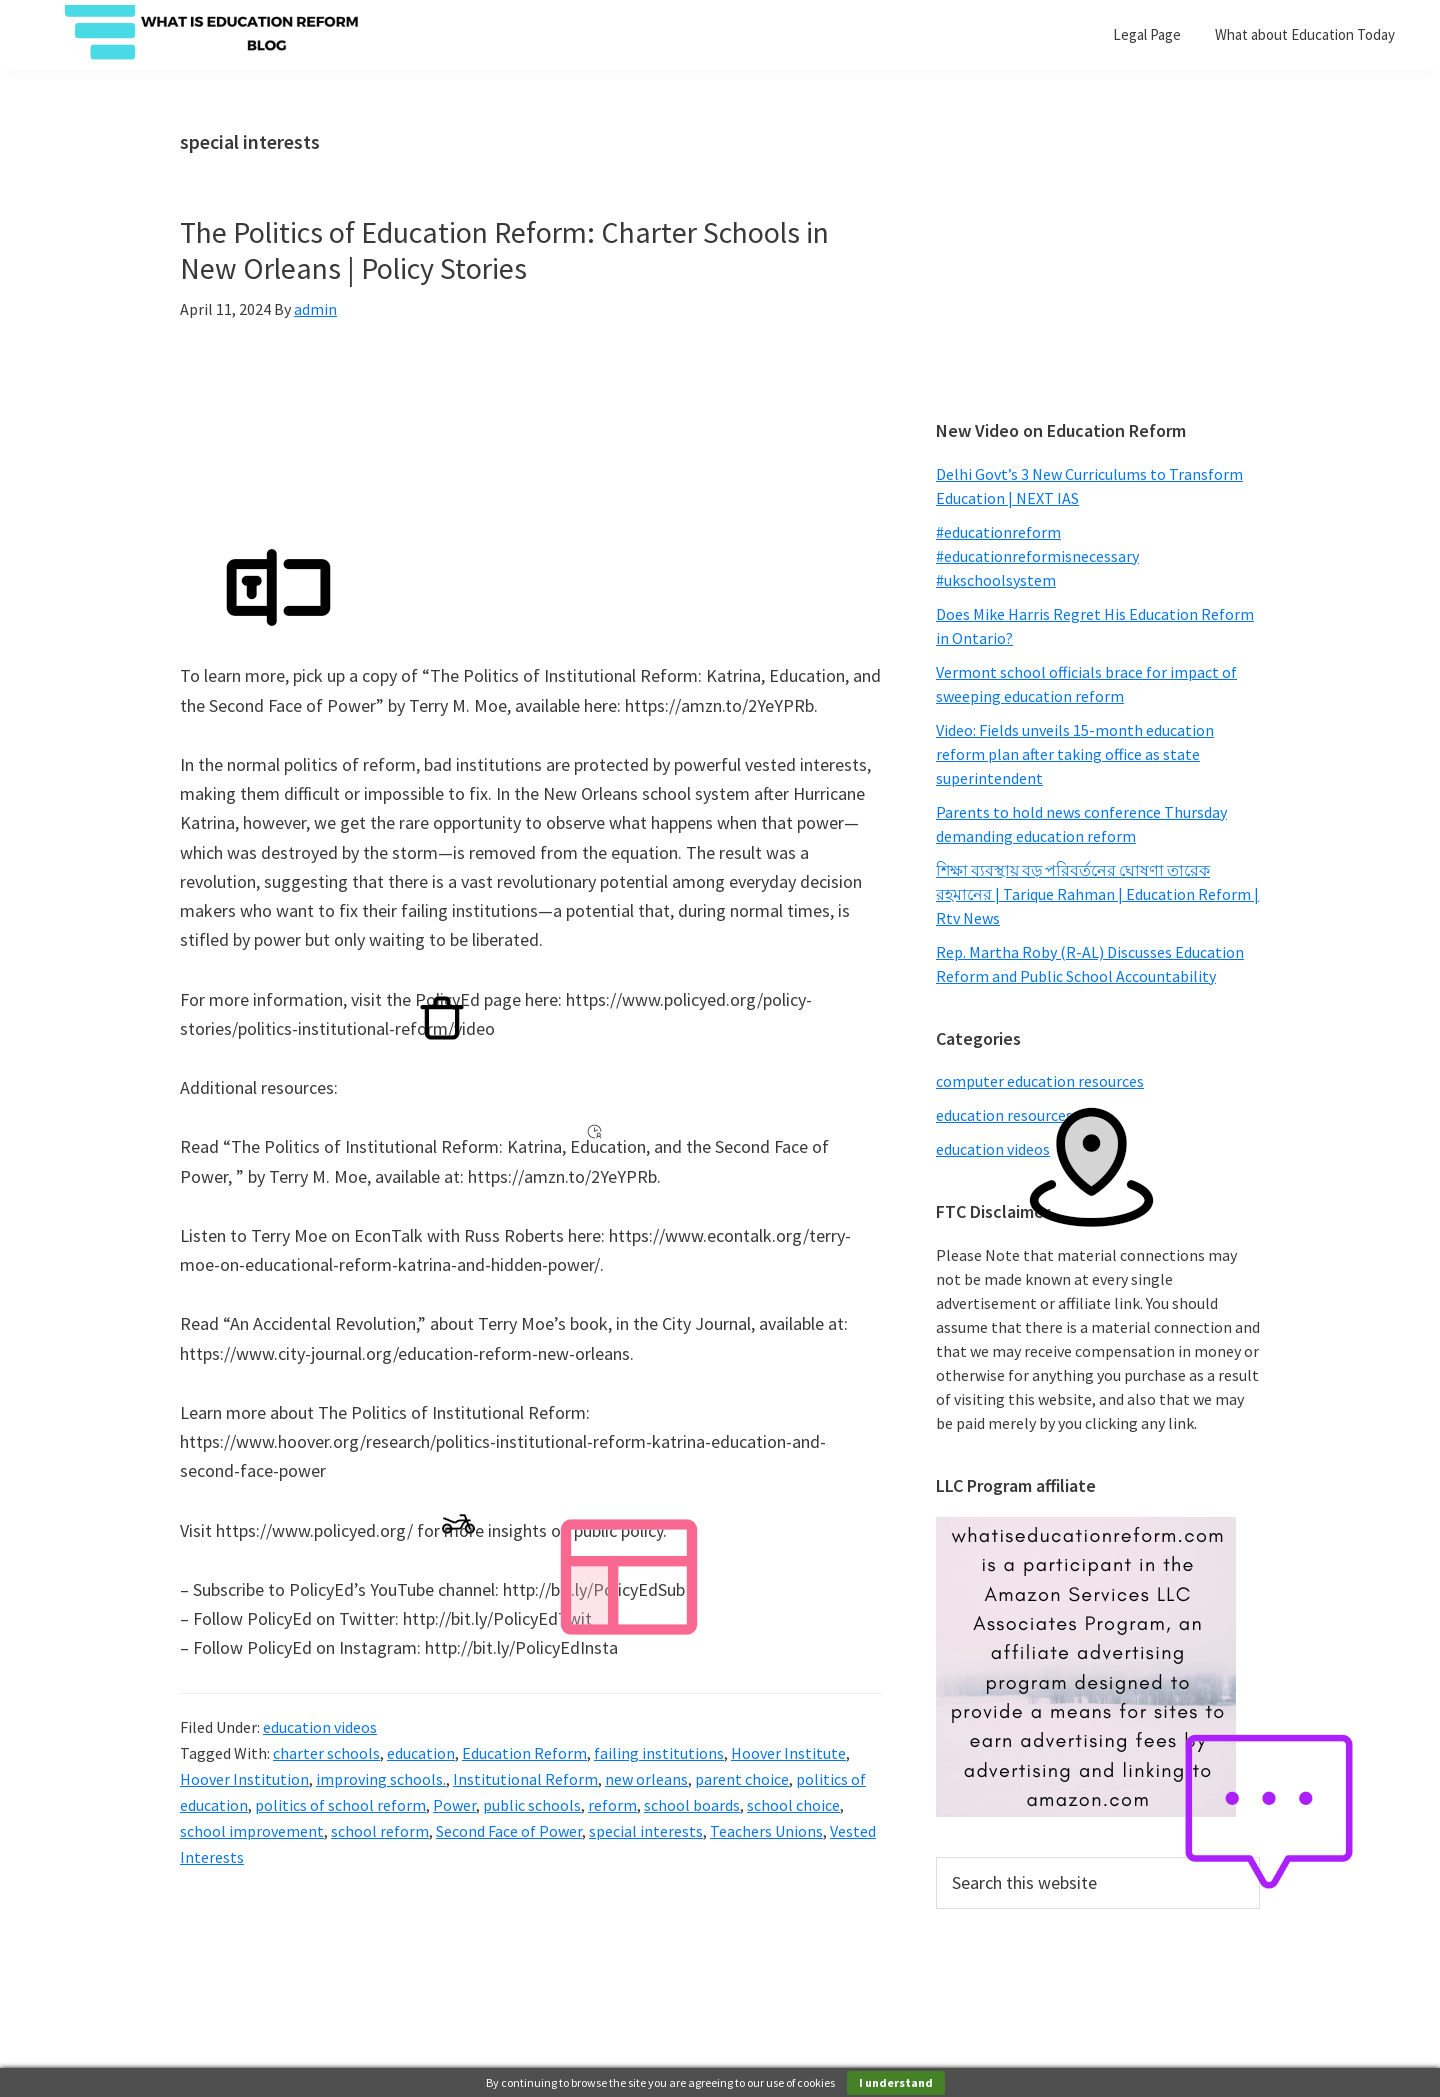  I want to click on select motorcycle as vehicle type, so click(458, 1524).